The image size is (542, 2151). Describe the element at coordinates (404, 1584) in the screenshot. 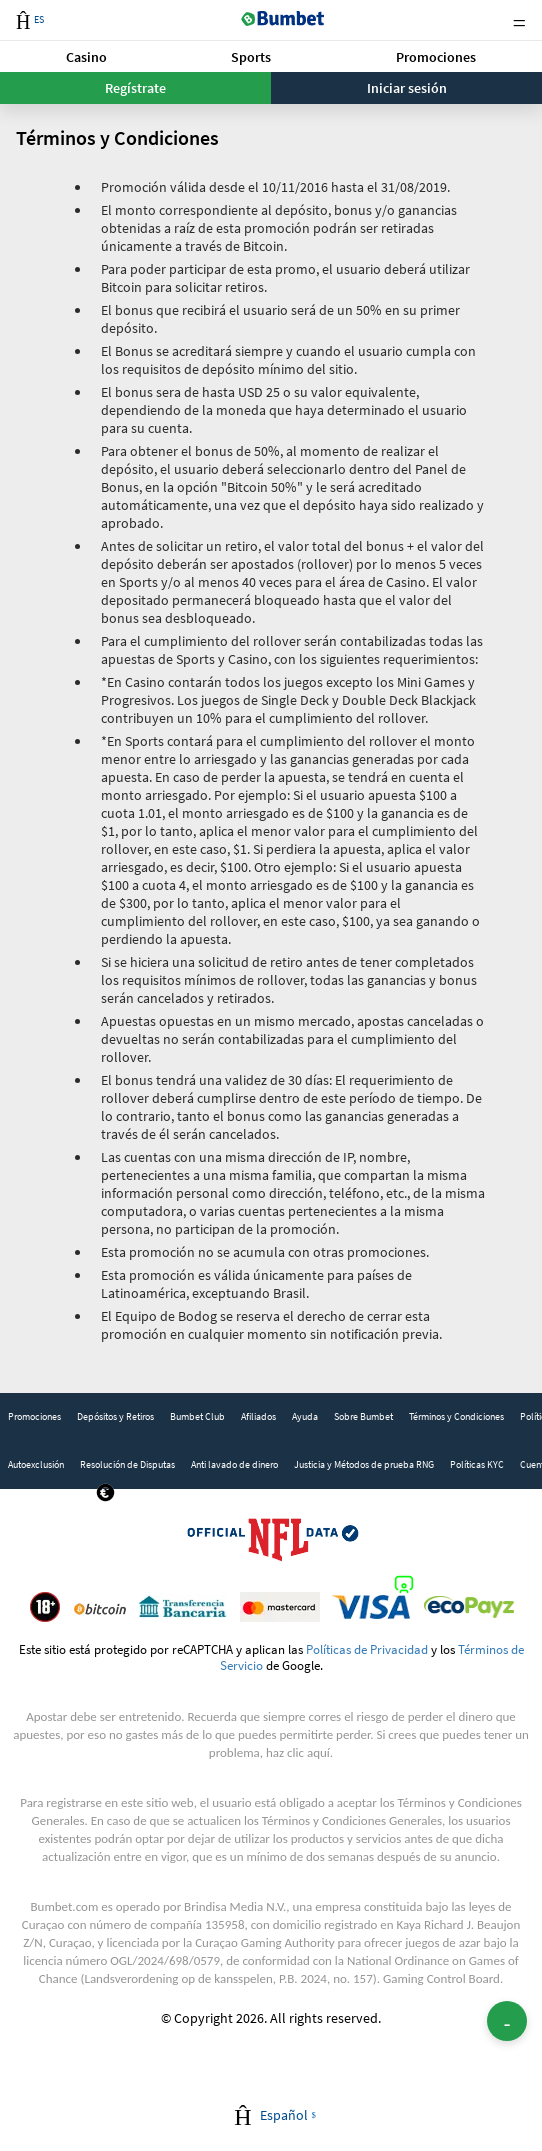

I see `view user's screen or monitor activity` at that location.